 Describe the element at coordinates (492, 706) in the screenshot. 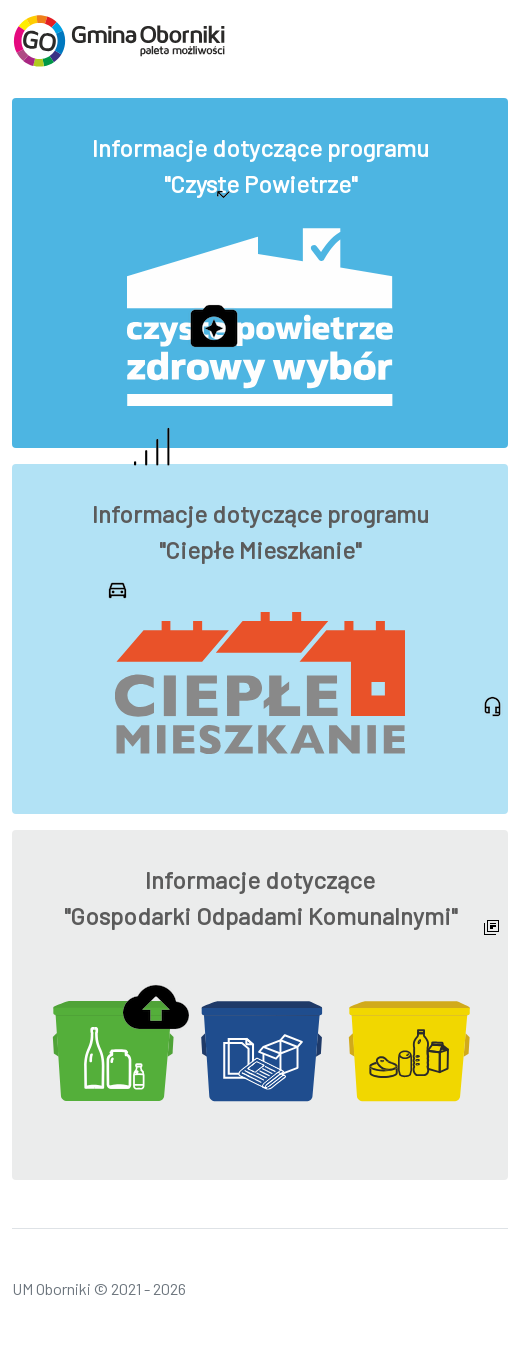

I see `contact customer support` at that location.